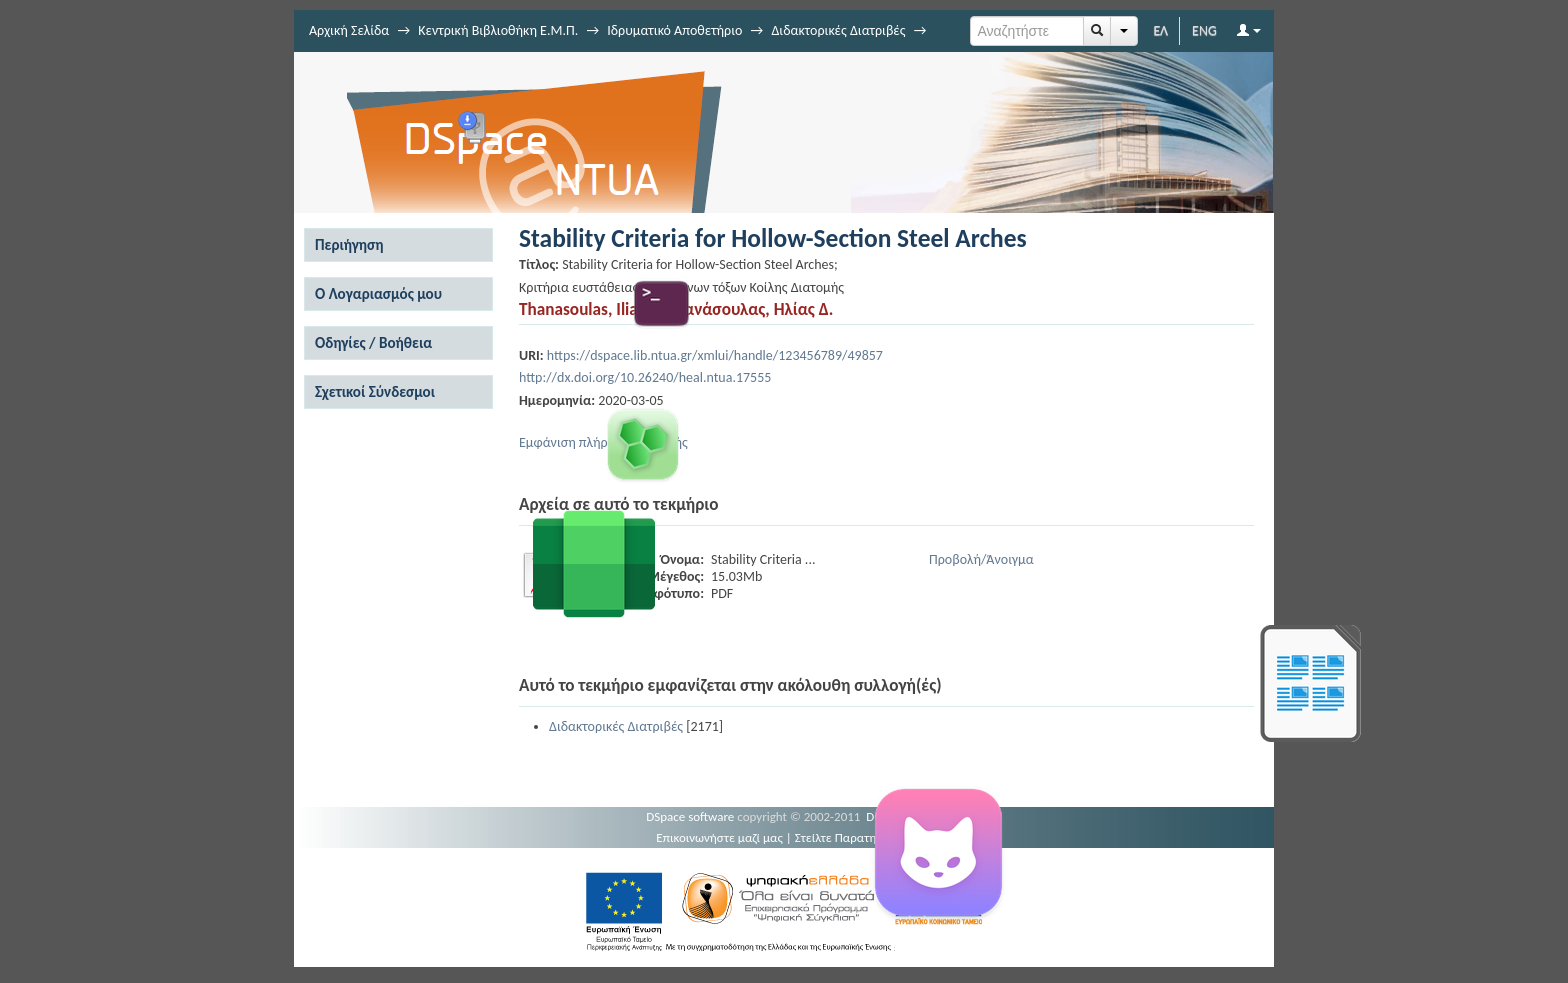  What do you see at coordinates (1310, 683) in the screenshot?
I see `libreoffice master document file type` at bounding box center [1310, 683].